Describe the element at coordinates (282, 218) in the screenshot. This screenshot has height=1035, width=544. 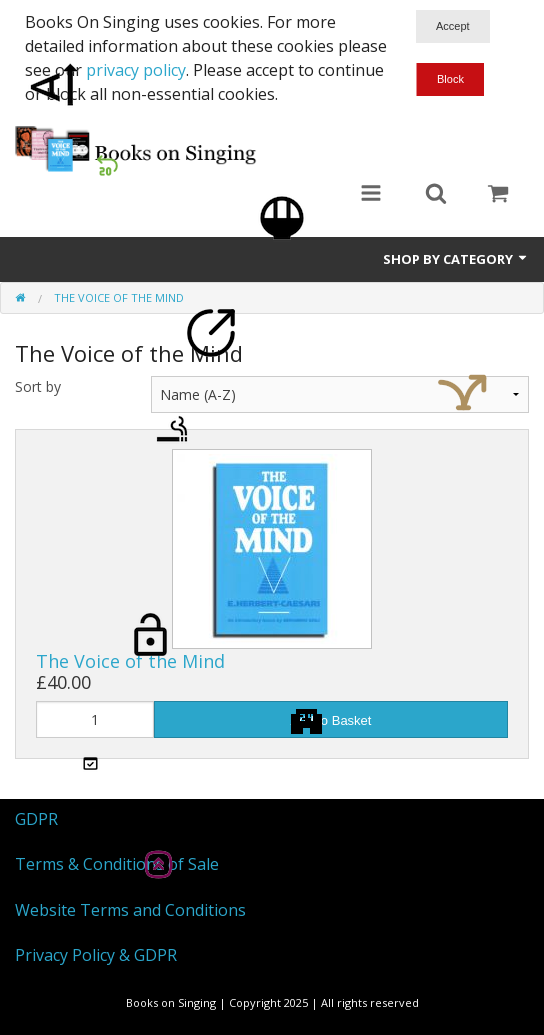
I see `browse asian or rice-based cuisine options` at that location.